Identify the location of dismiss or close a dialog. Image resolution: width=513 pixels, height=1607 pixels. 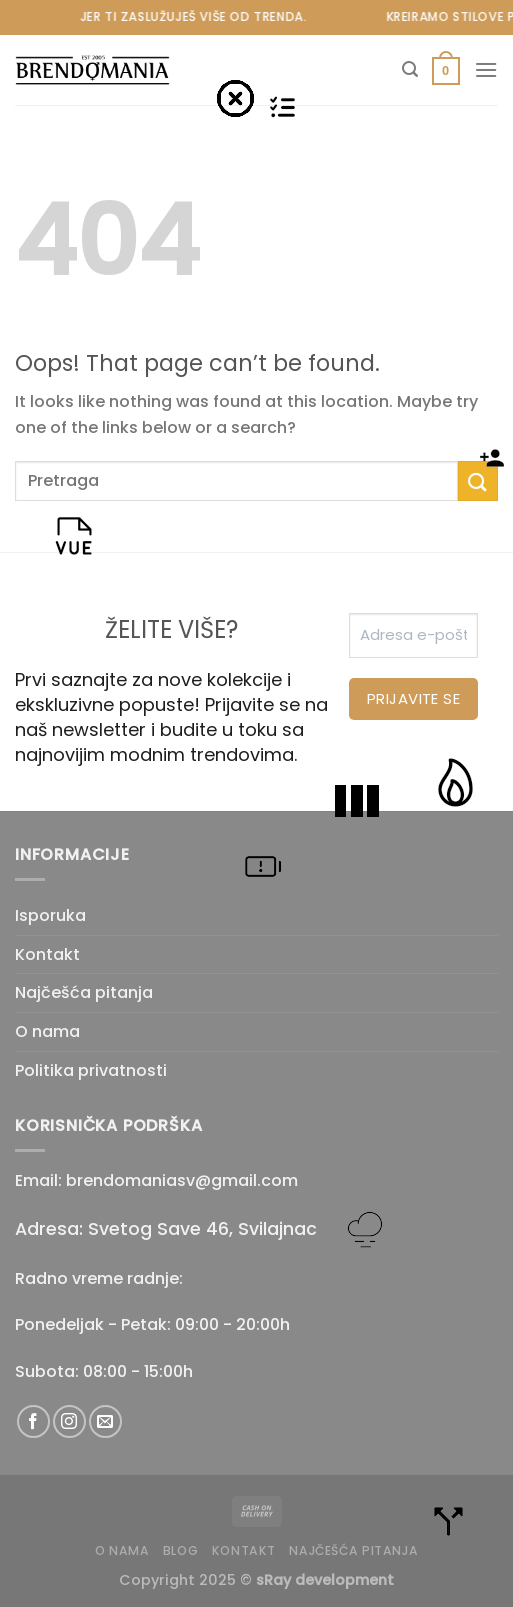
(235, 98).